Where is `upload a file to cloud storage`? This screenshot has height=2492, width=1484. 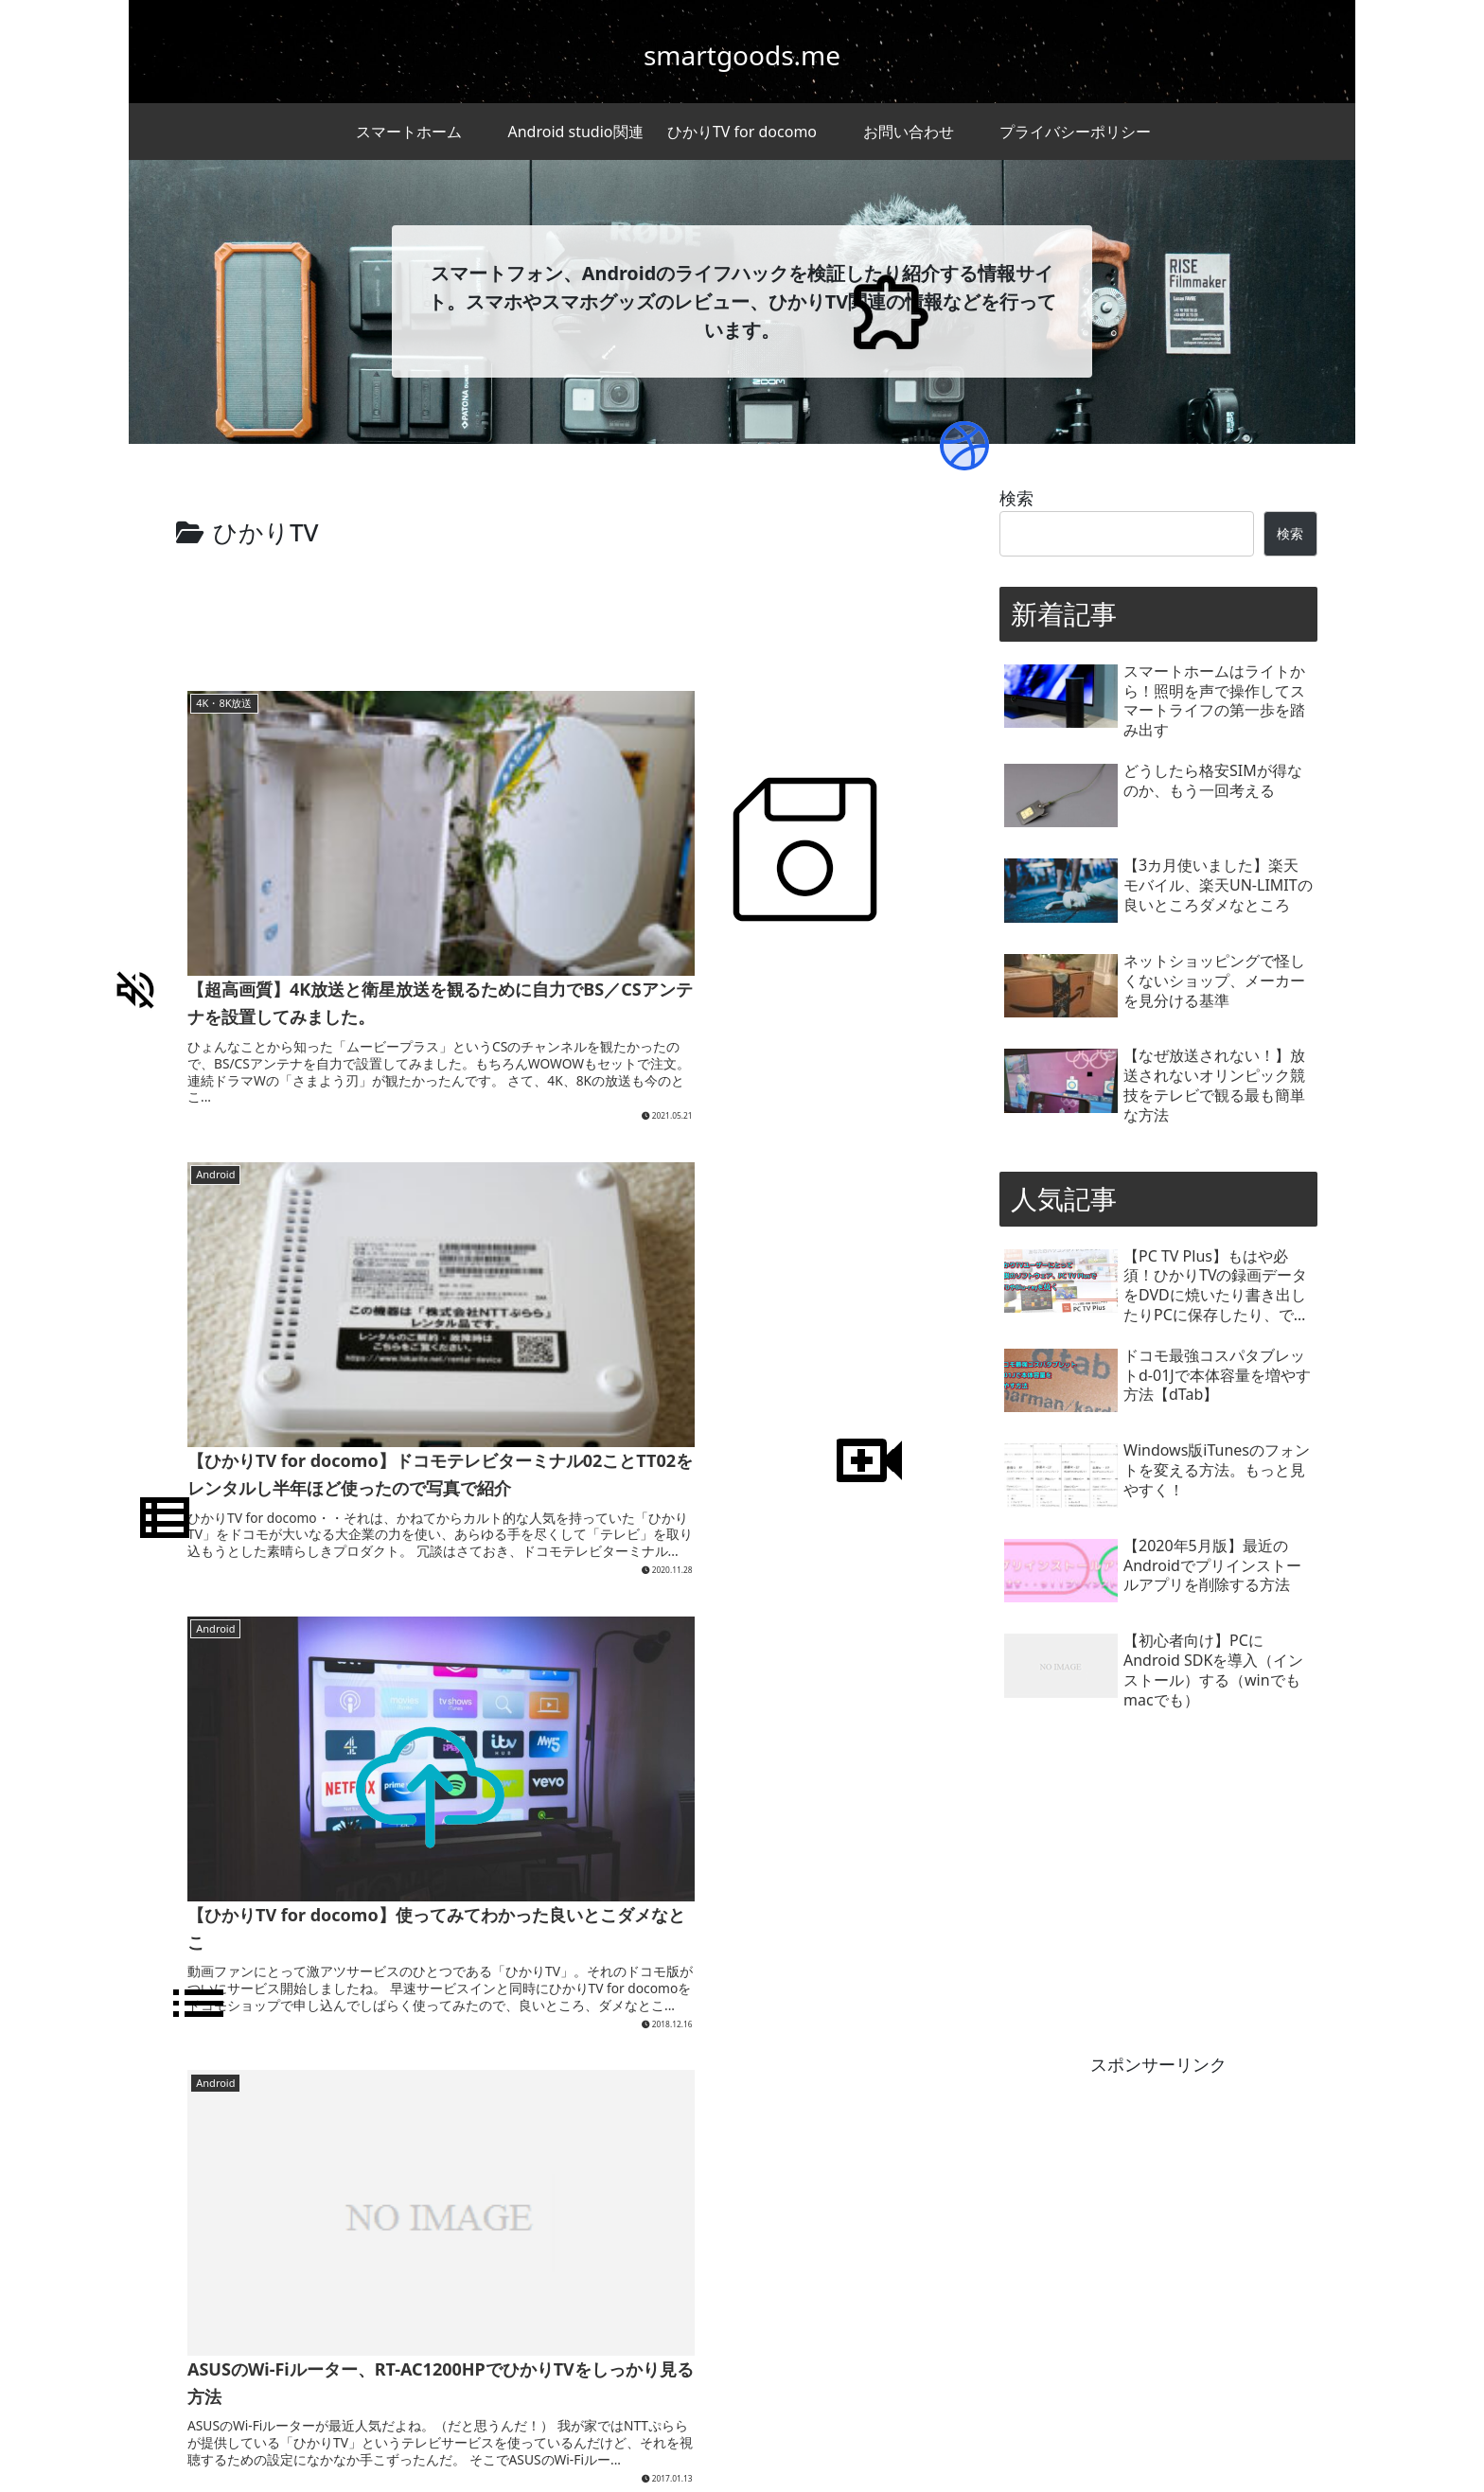
upload a file to cloud storage is located at coordinates (430, 1787).